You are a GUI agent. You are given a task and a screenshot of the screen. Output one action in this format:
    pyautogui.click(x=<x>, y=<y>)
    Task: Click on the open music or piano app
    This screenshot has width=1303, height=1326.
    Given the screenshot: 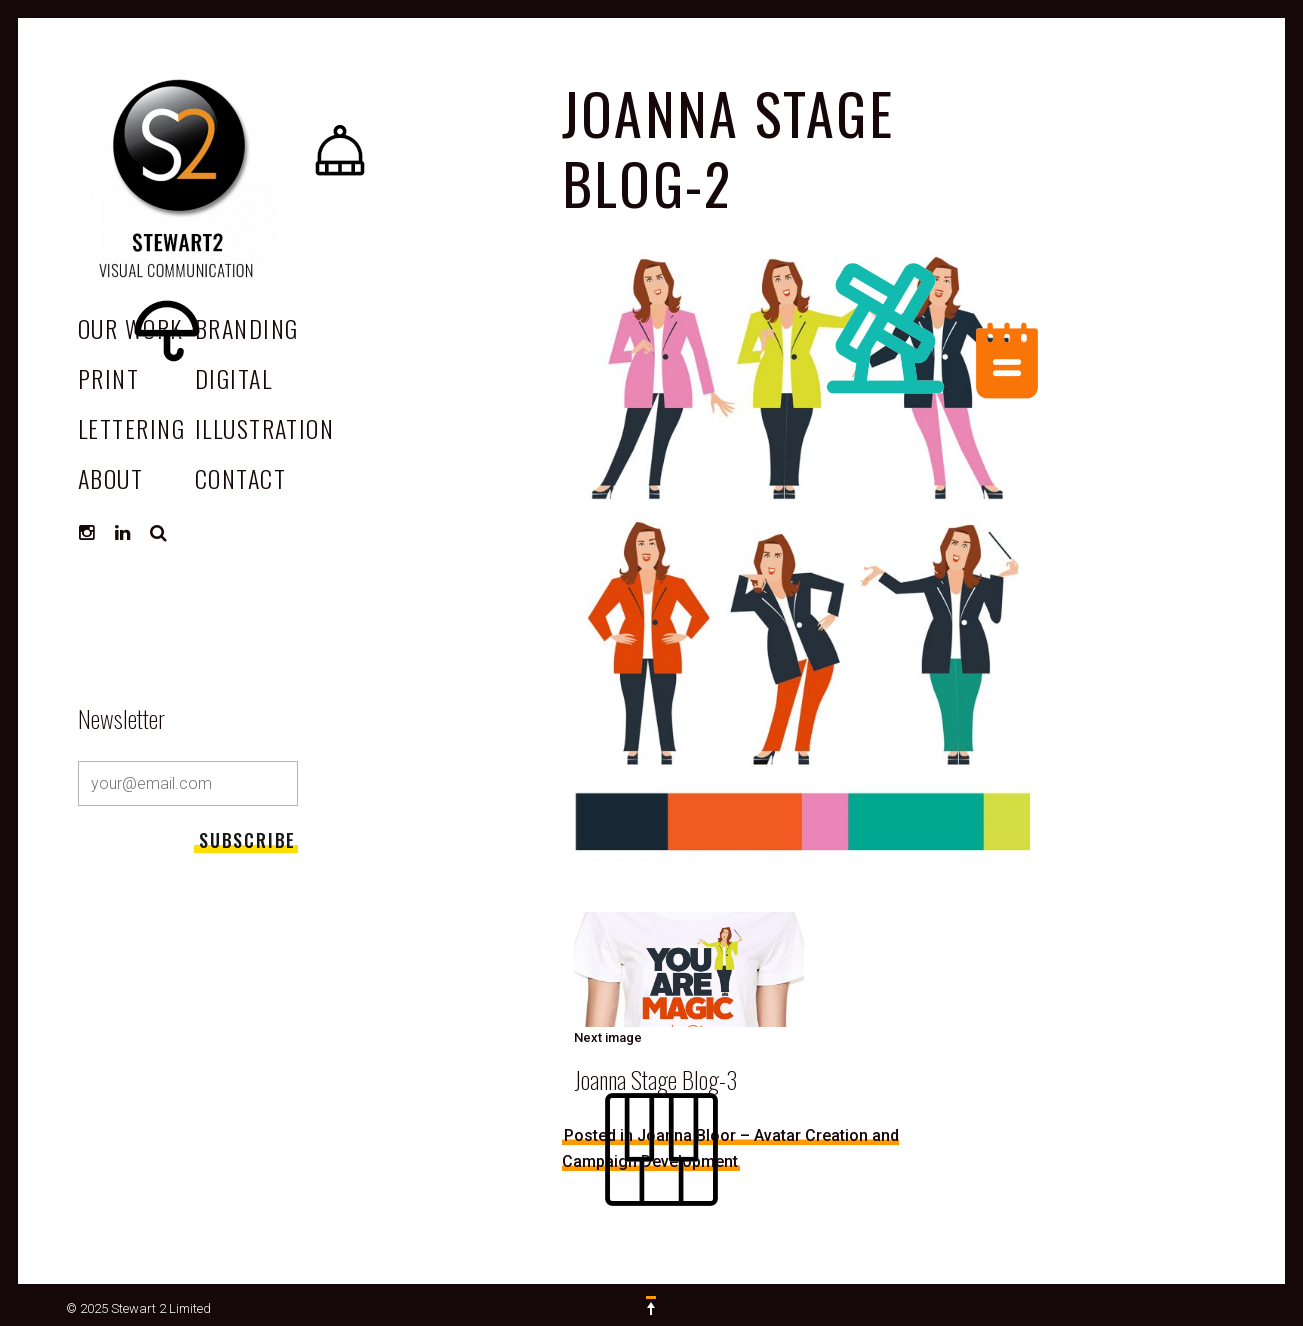 What is the action you would take?
    pyautogui.click(x=661, y=1149)
    